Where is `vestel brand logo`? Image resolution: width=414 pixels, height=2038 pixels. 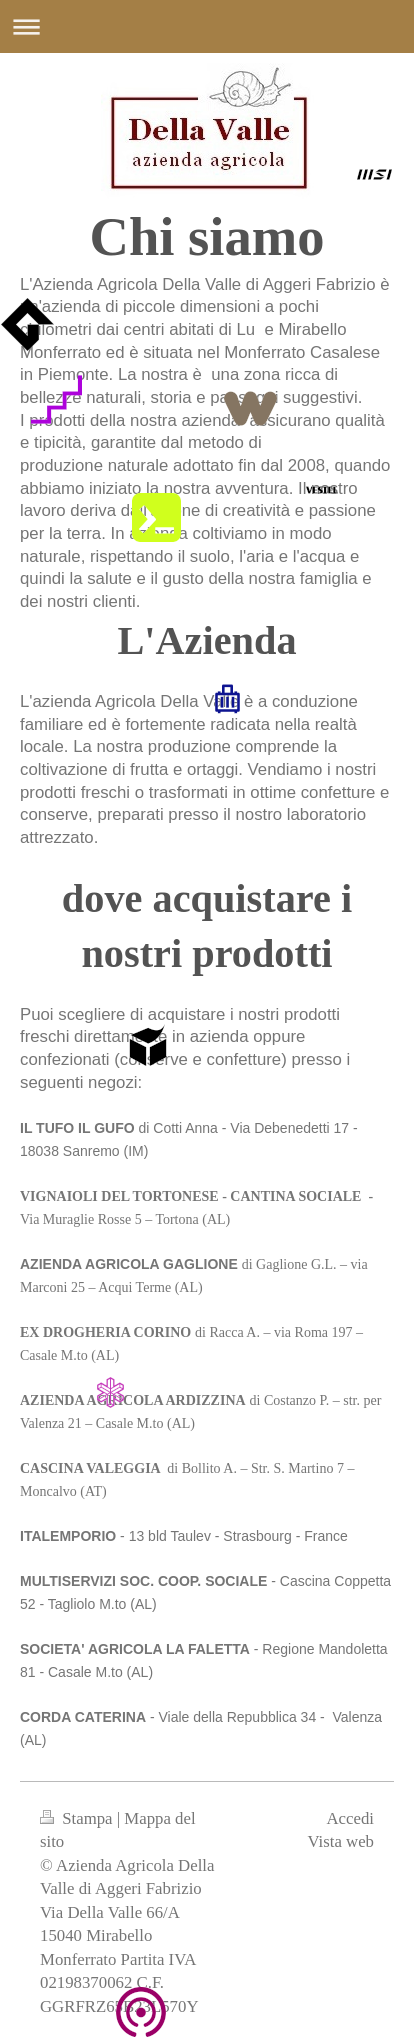 vestel brand logo is located at coordinates (322, 490).